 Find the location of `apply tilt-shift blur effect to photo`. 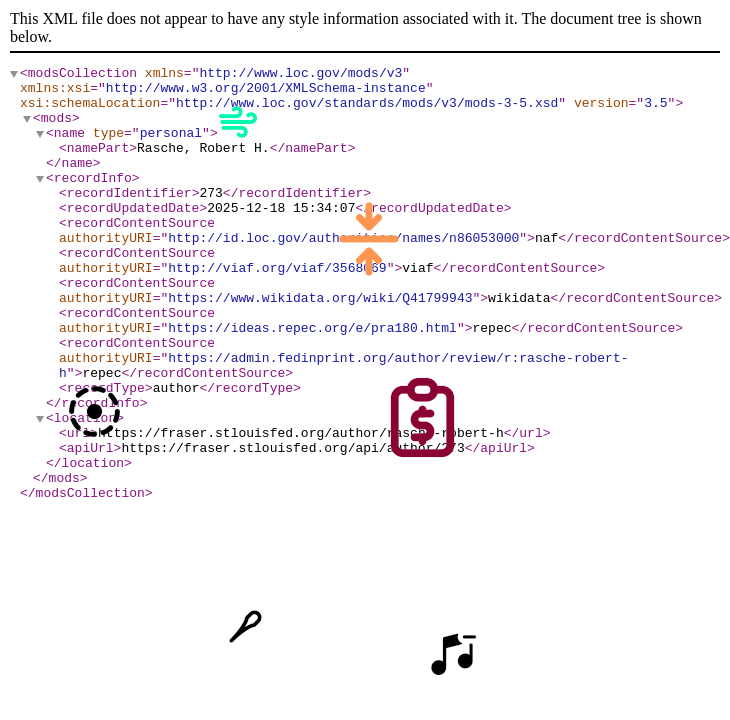

apply tilt-shift blur effect to photo is located at coordinates (94, 411).